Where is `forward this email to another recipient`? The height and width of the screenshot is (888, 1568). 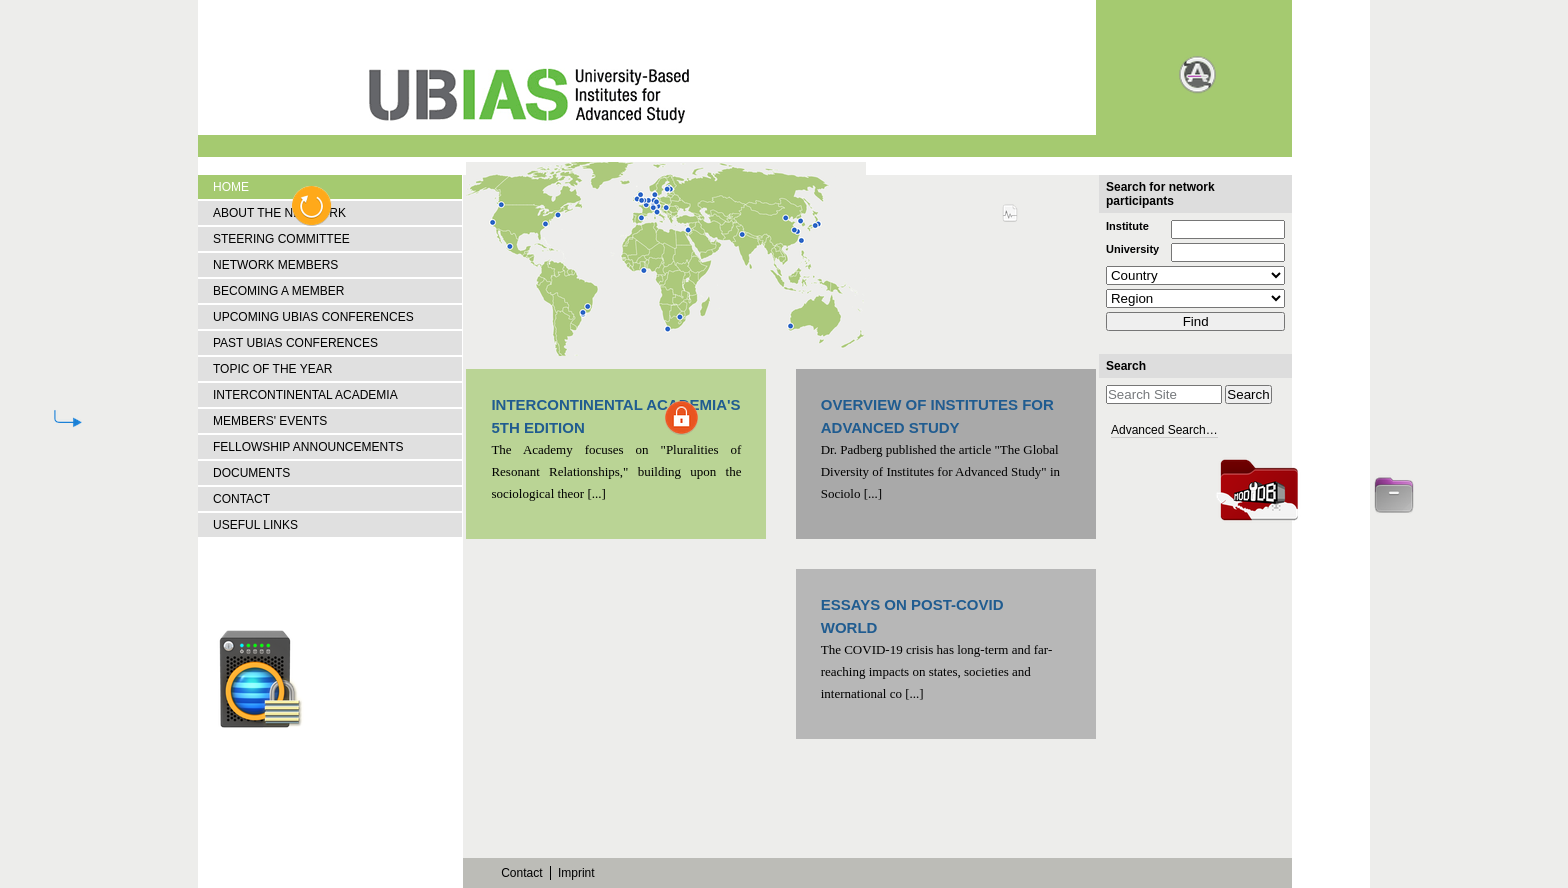 forward this email to another recipient is located at coordinates (68, 416).